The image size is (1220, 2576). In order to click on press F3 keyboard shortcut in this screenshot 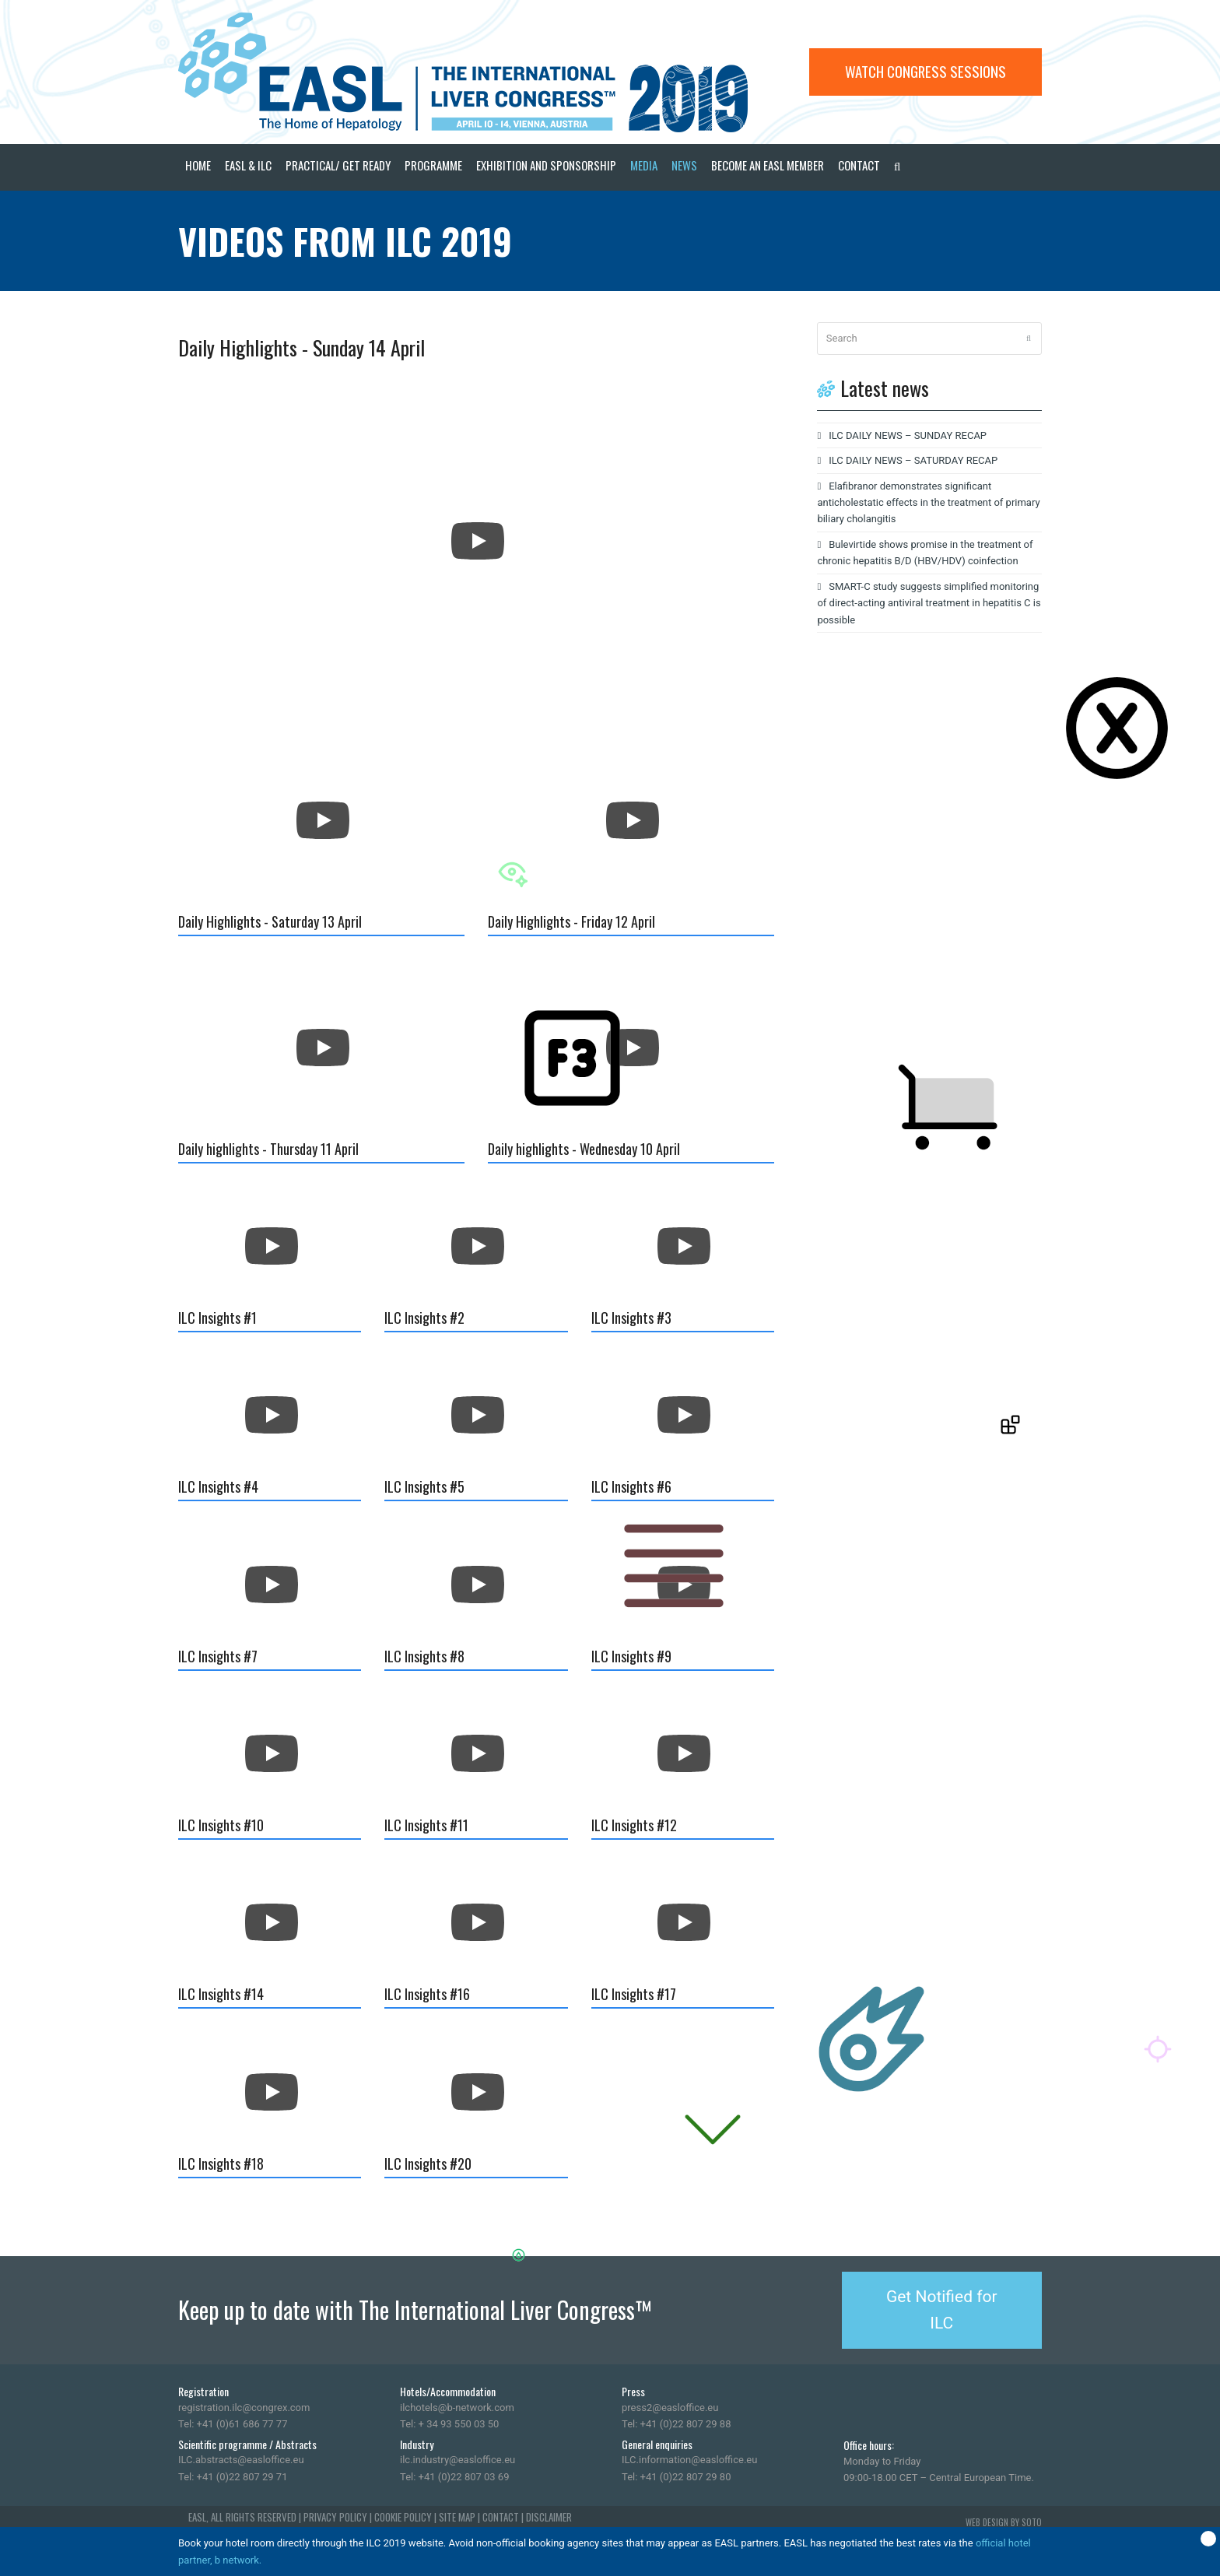, I will do `click(572, 1058)`.